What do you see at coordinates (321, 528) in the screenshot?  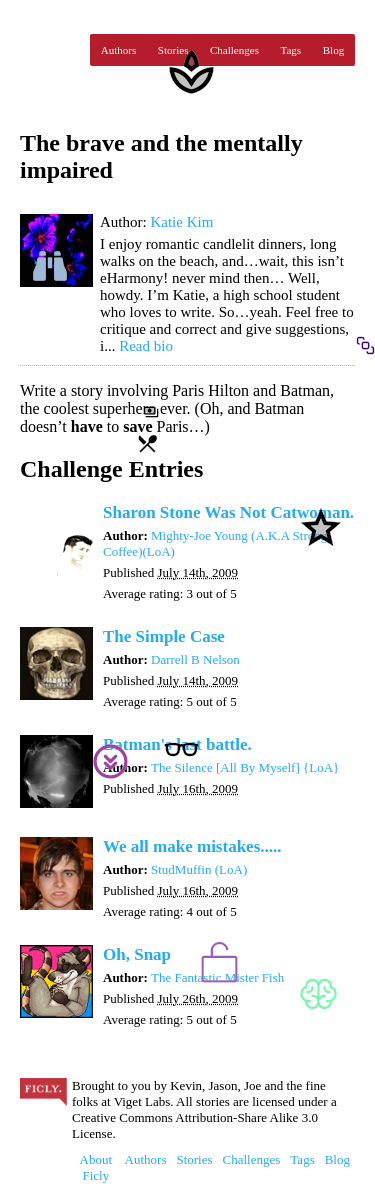 I see `add to favorites` at bounding box center [321, 528].